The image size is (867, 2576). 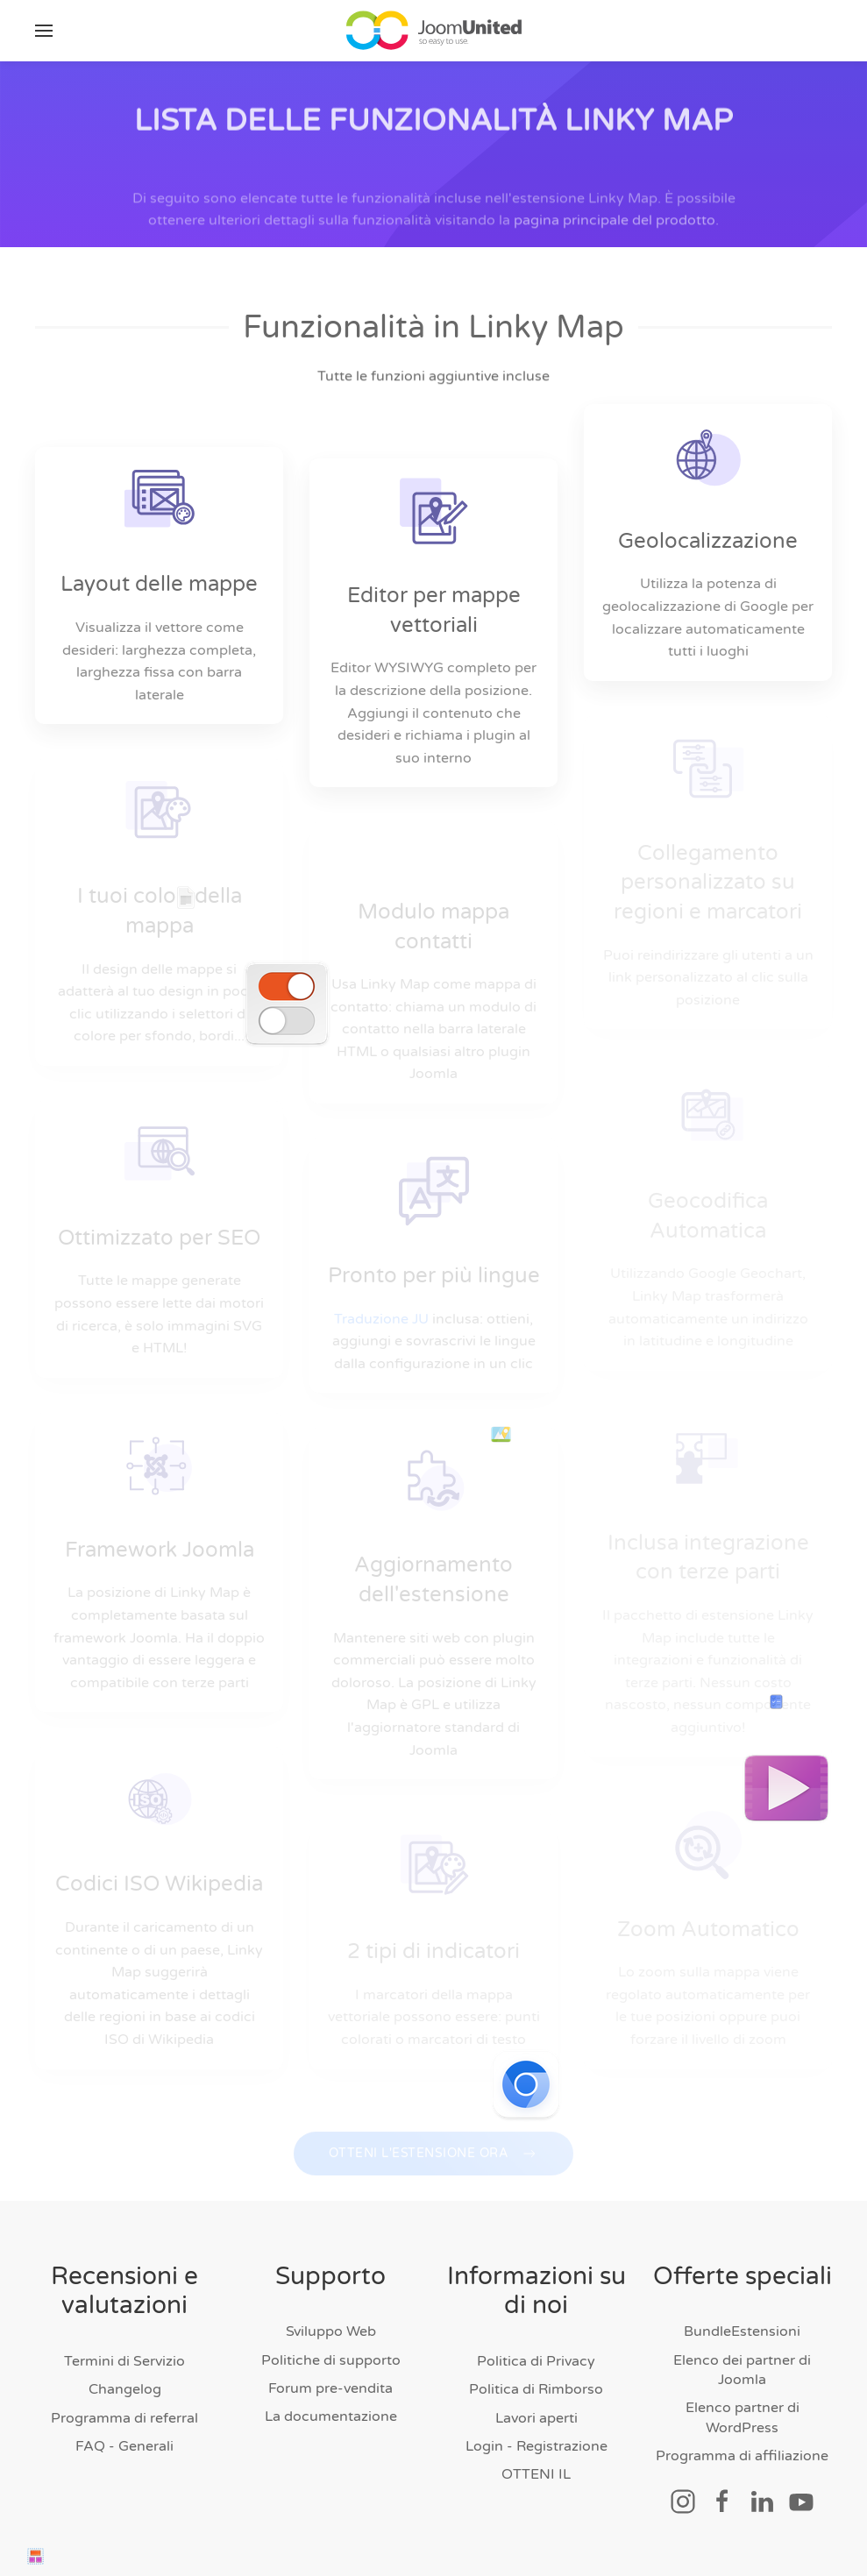 I want to click on open the to-do list app, so click(x=776, y=1701).